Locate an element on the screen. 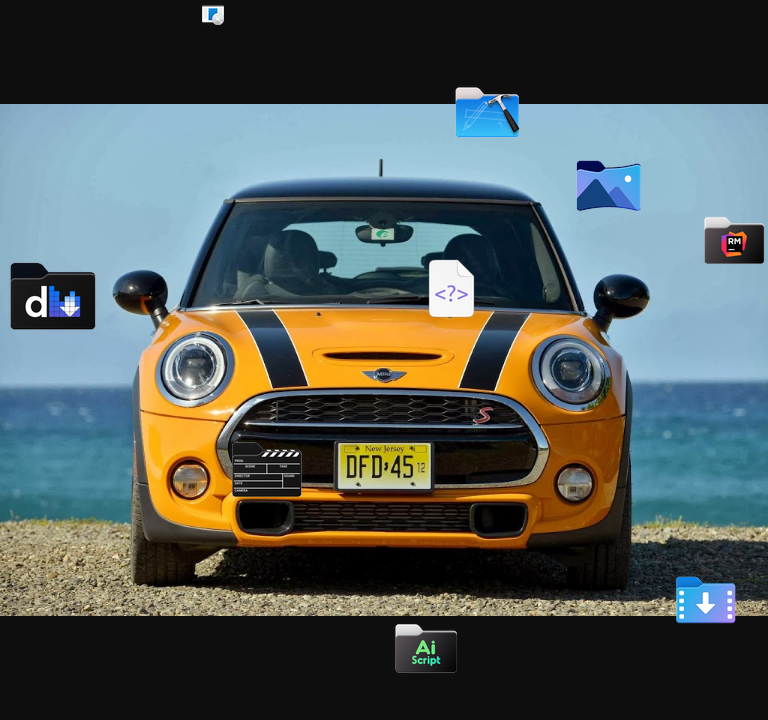  open deemix music downloads folder is located at coordinates (52, 298).